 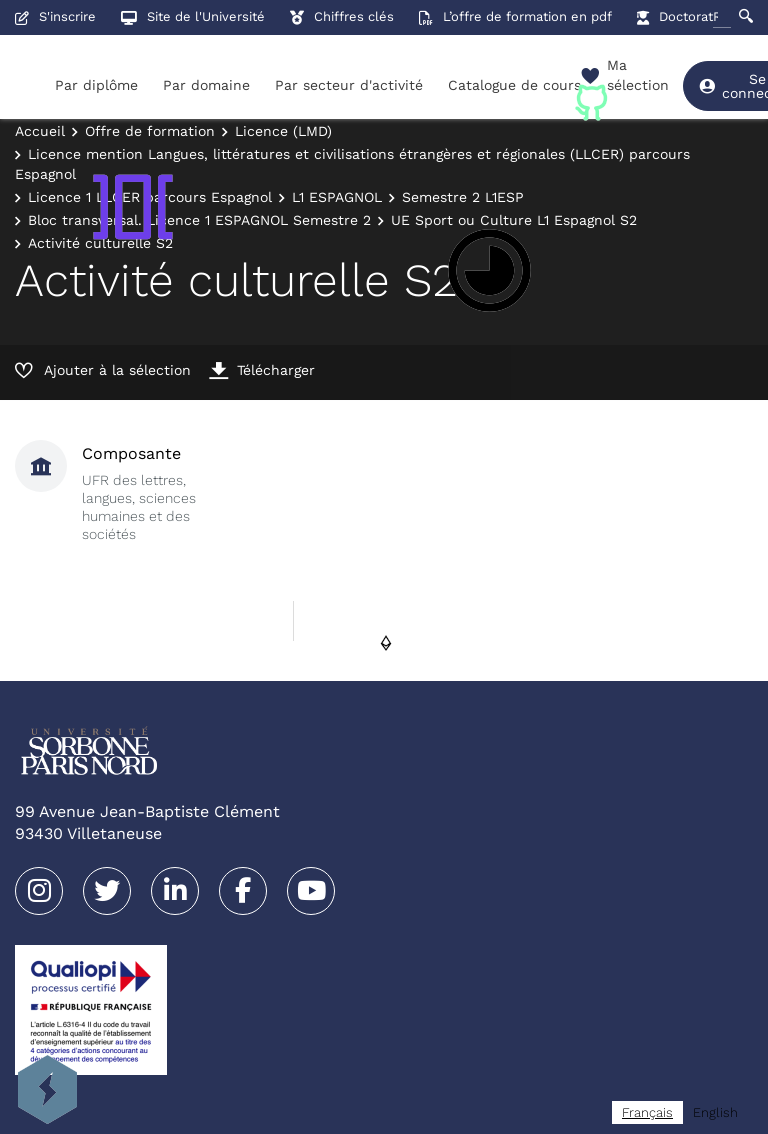 What do you see at coordinates (133, 207) in the screenshot?
I see `switch to carousel view mode` at bounding box center [133, 207].